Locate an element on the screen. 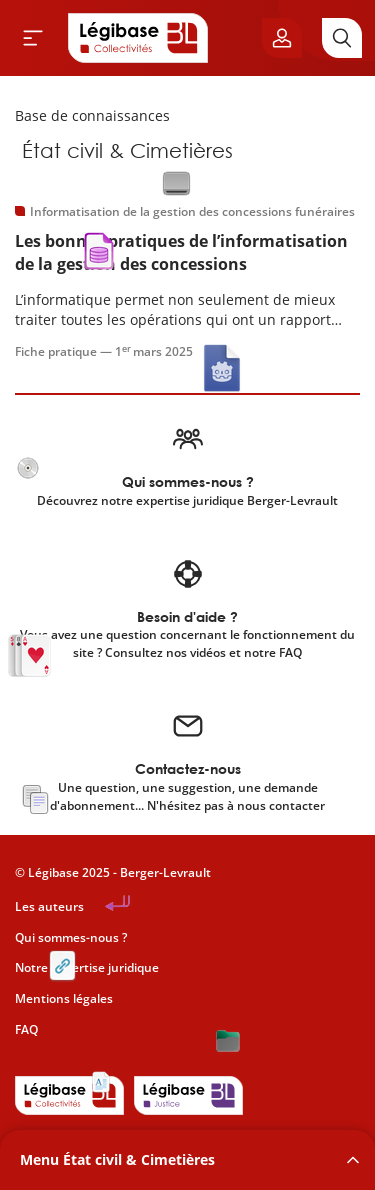 The height and width of the screenshot is (1190, 375). open solitaire card game is located at coordinates (29, 655).